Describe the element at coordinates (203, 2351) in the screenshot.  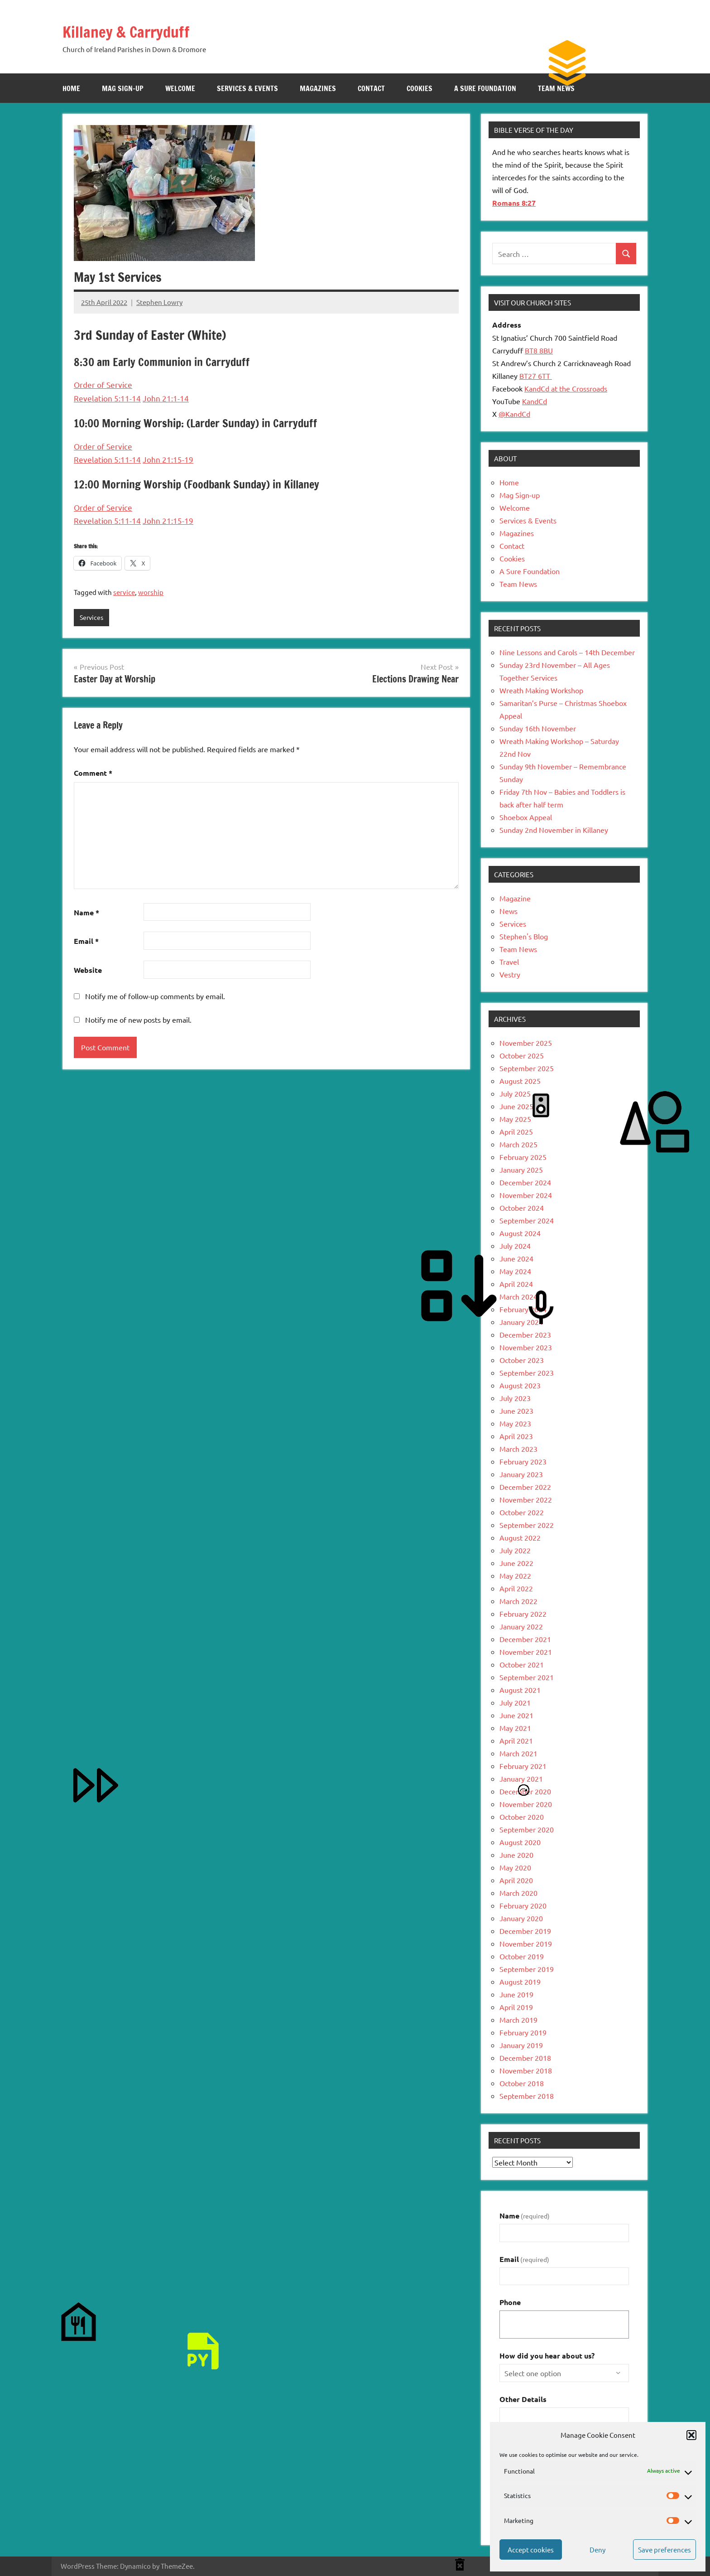
I see `open a python file` at that location.